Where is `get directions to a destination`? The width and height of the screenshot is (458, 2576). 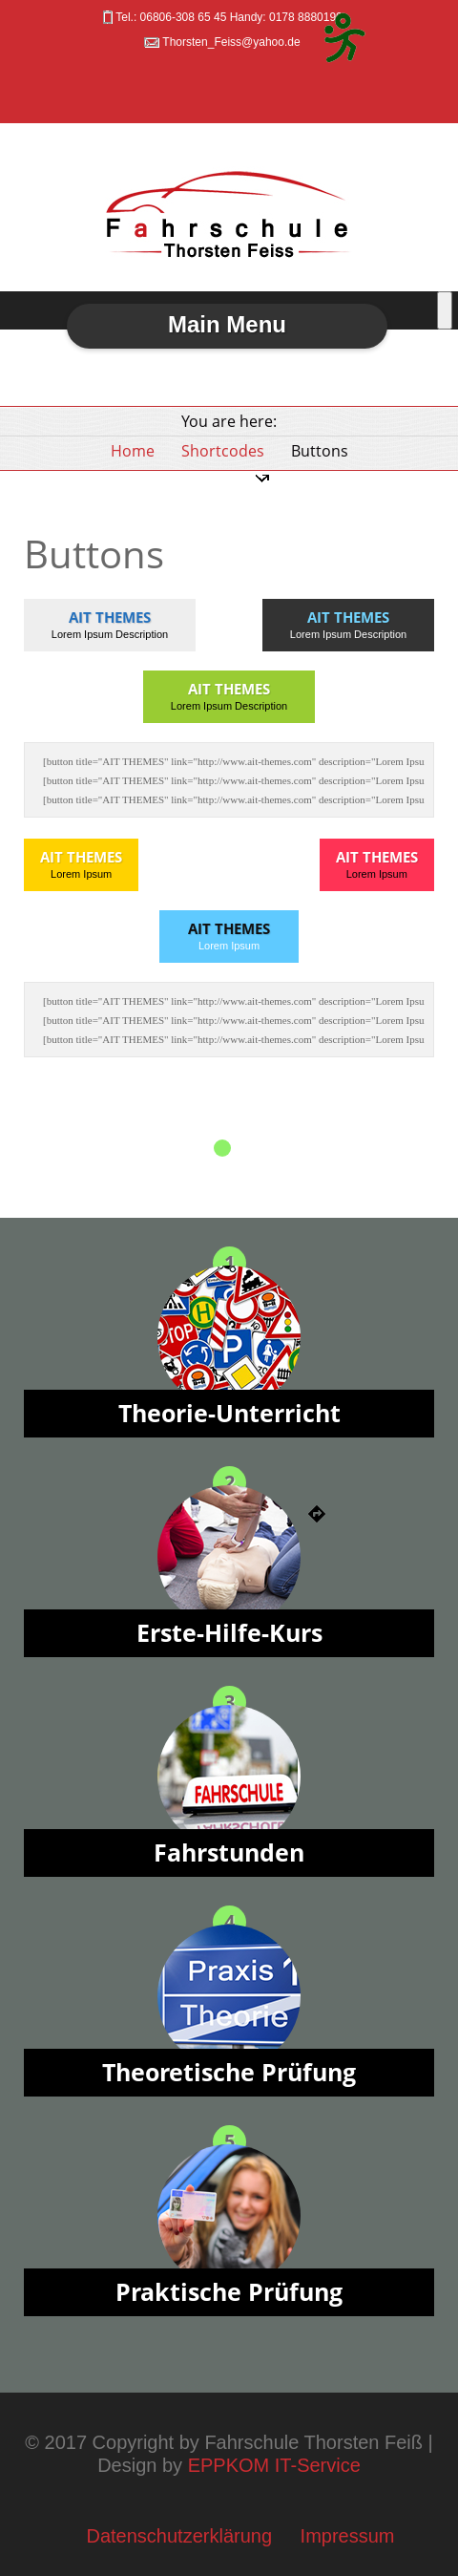 get directions to a destination is located at coordinates (317, 1514).